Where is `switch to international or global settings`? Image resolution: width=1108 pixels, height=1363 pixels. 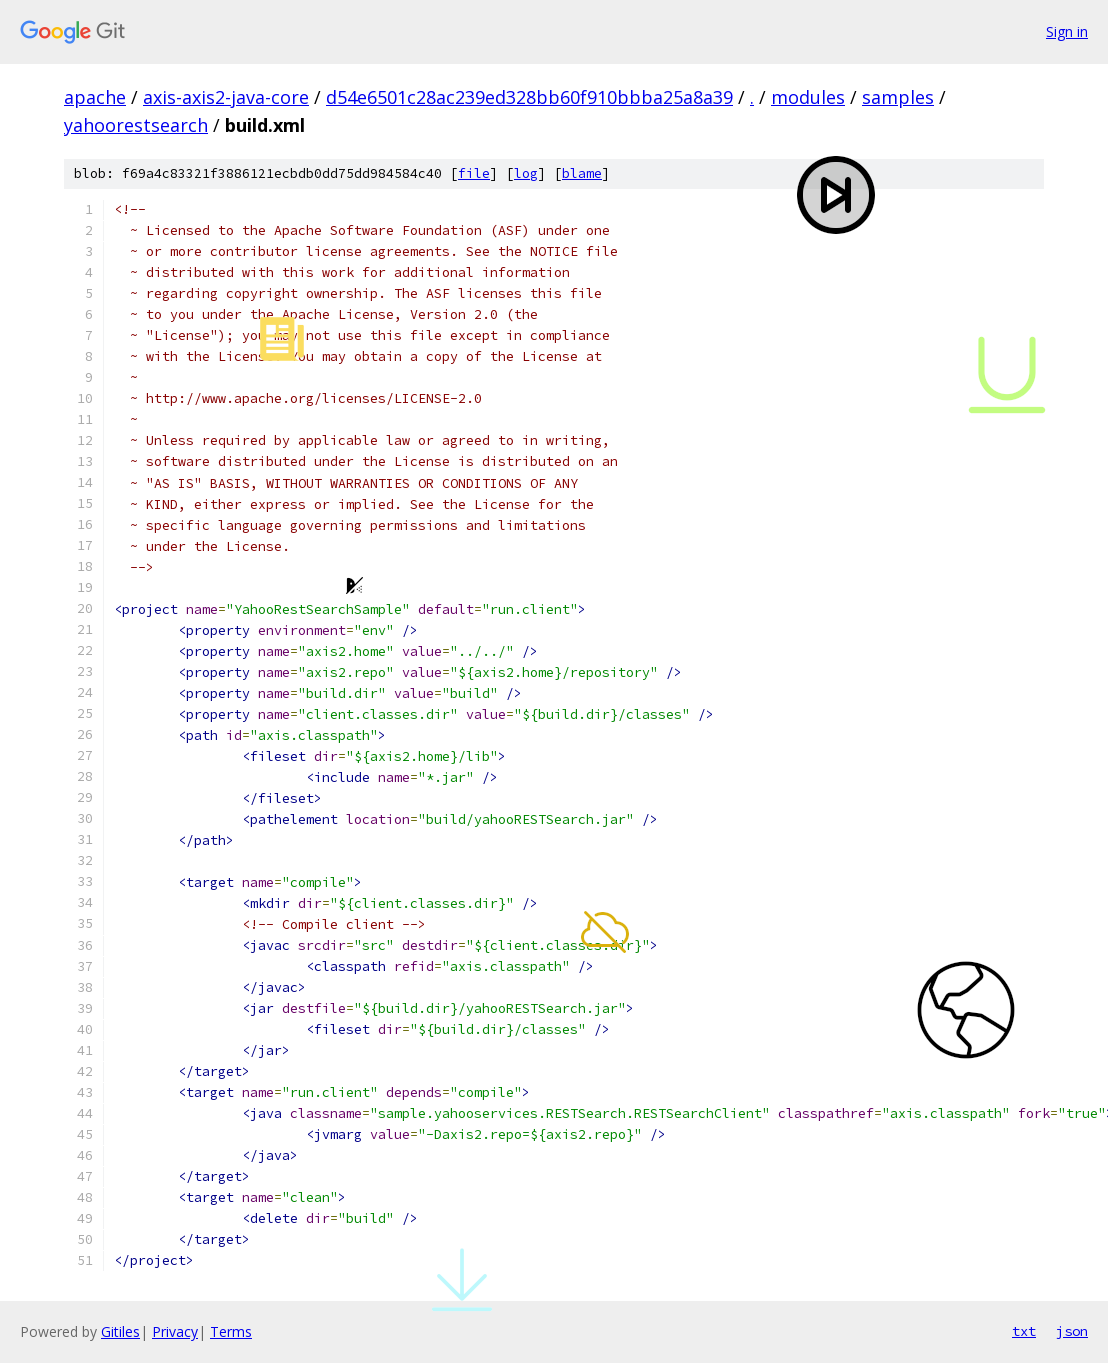
switch to international or global settings is located at coordinates (966, 1010).